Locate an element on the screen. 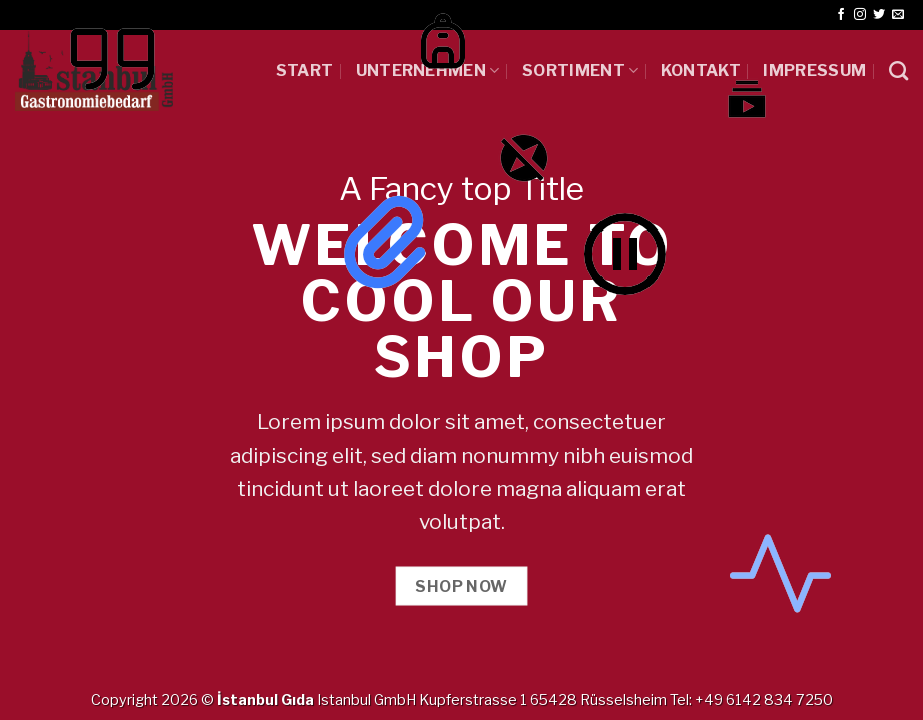 Image resolution: width=923 pixels, height=720 pixels. insert a block quote is located at coordinates (112, 57).